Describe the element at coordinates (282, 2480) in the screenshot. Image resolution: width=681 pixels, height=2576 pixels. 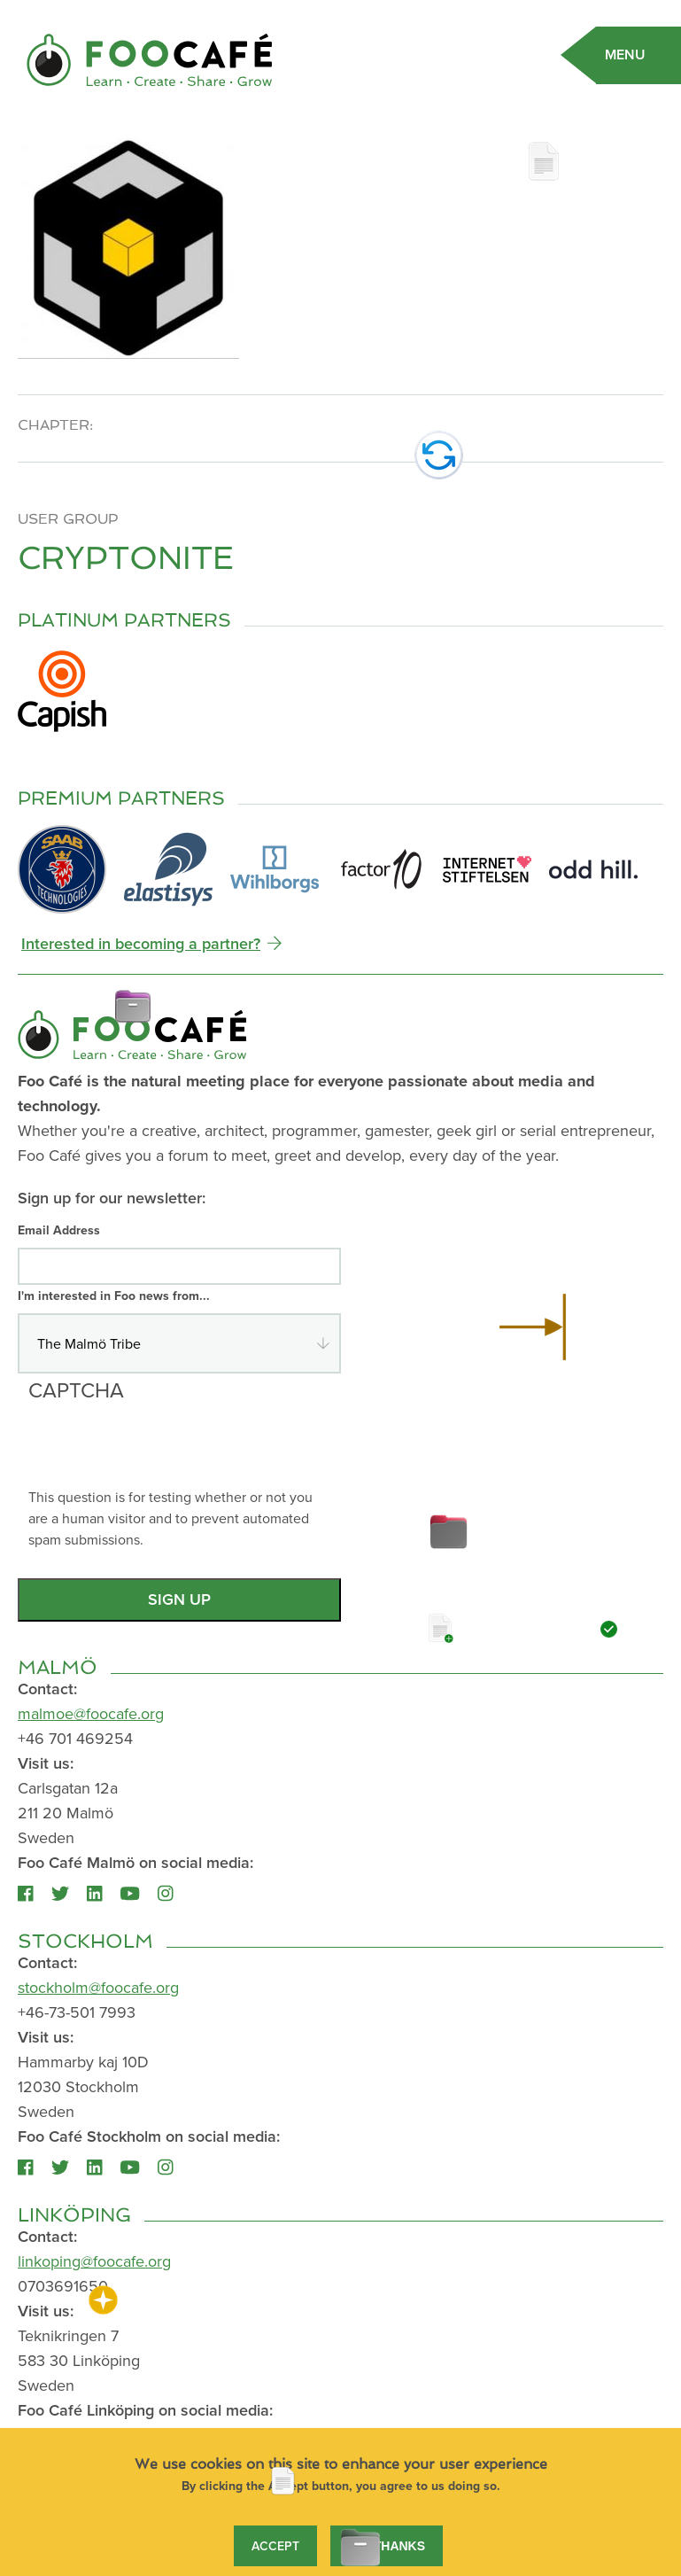
I see `open a text file` at that location.